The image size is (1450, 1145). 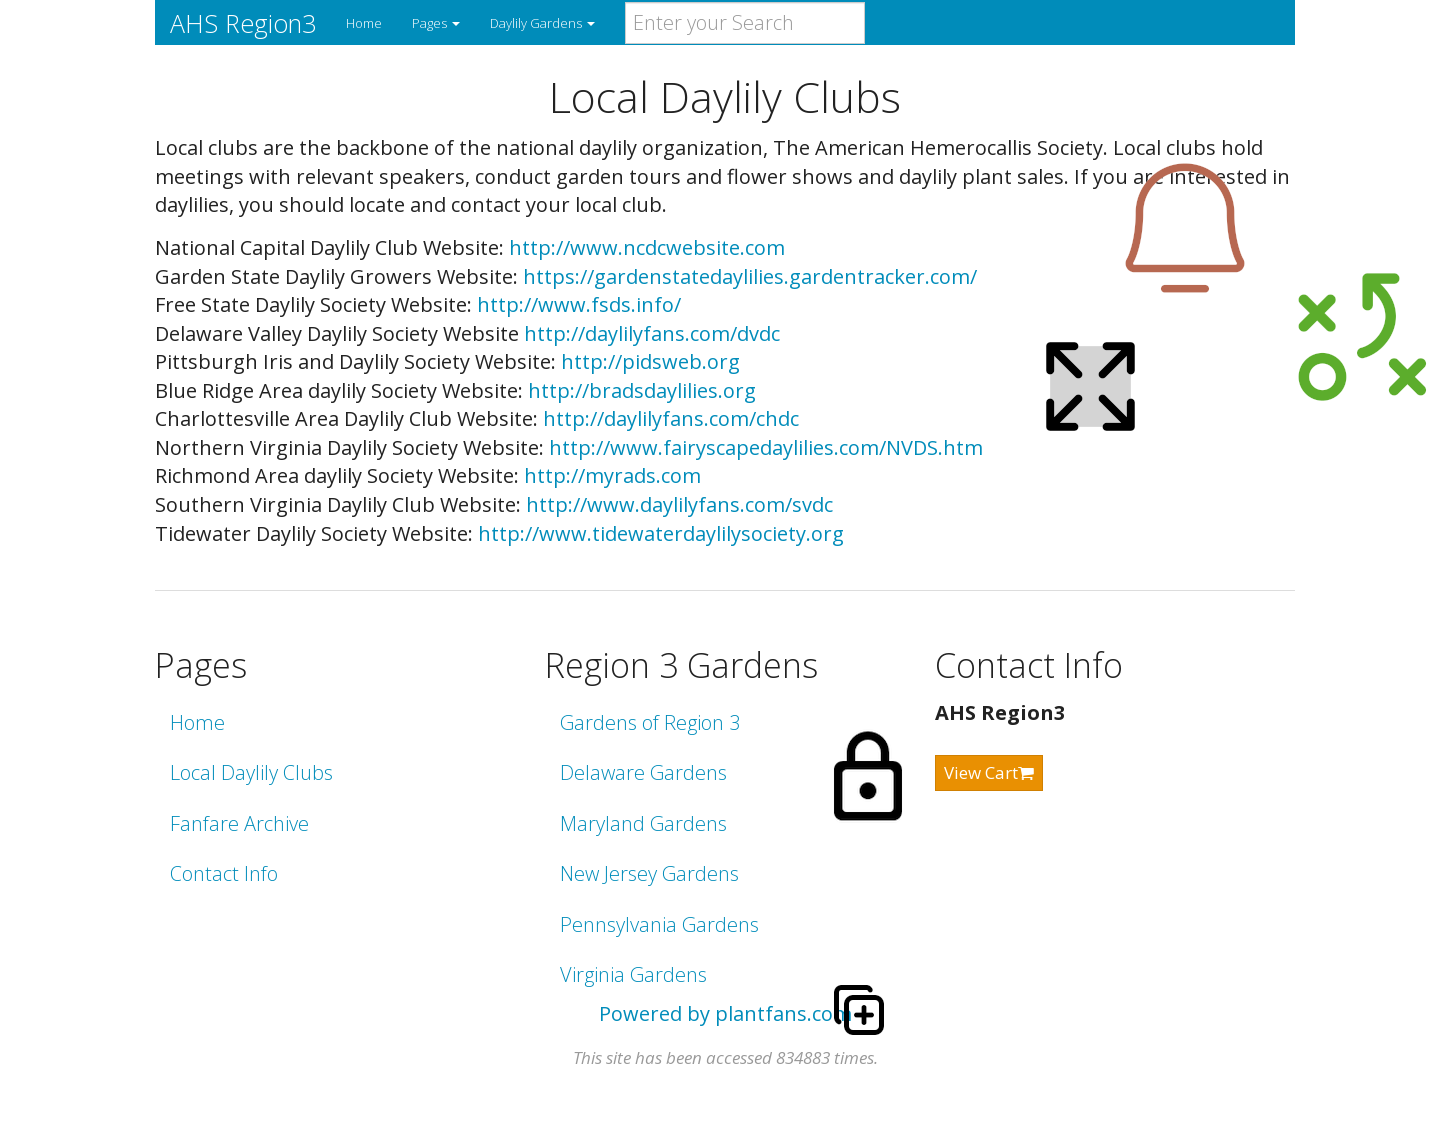 I want to click on view notifications, so click(x=1185, y=228).